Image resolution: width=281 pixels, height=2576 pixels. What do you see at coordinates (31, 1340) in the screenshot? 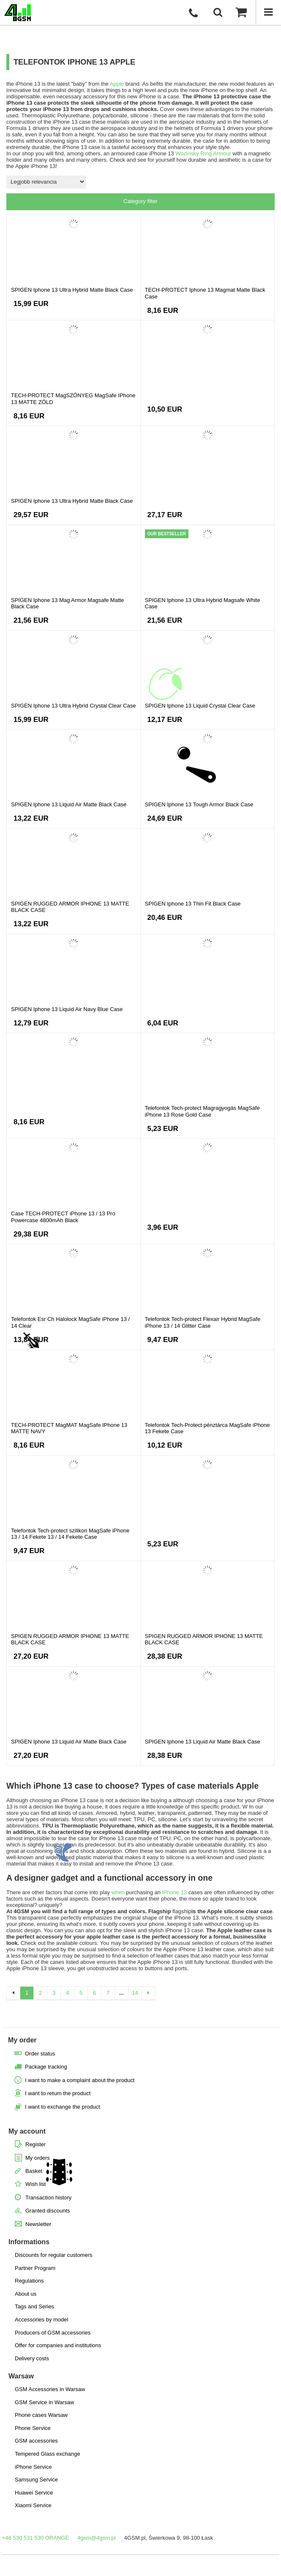
I see `attack or combat action button` at bounding box center [31, 1340].